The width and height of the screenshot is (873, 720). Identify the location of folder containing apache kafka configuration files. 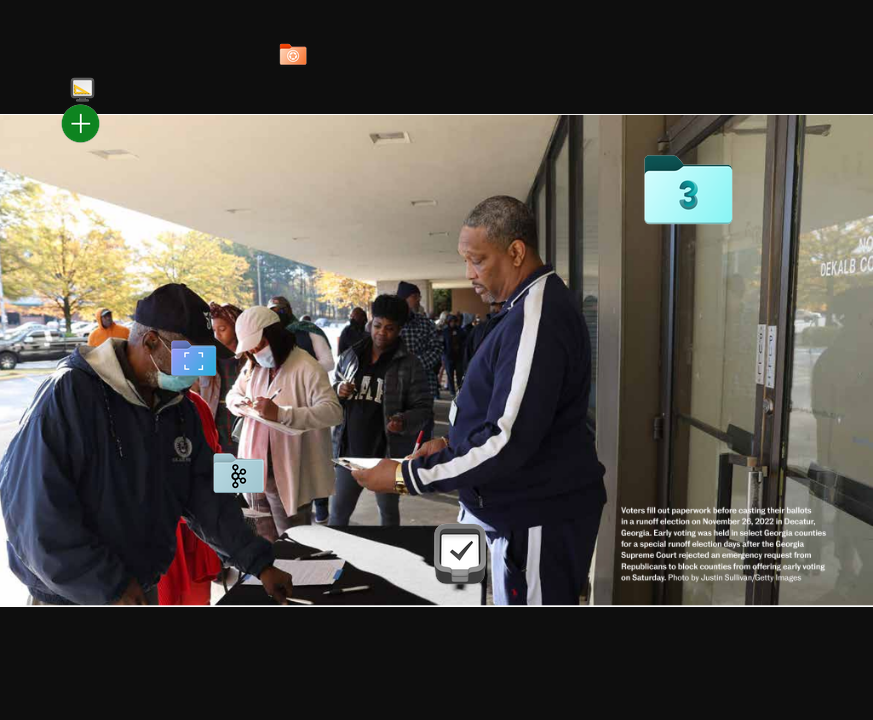
(238, 474).